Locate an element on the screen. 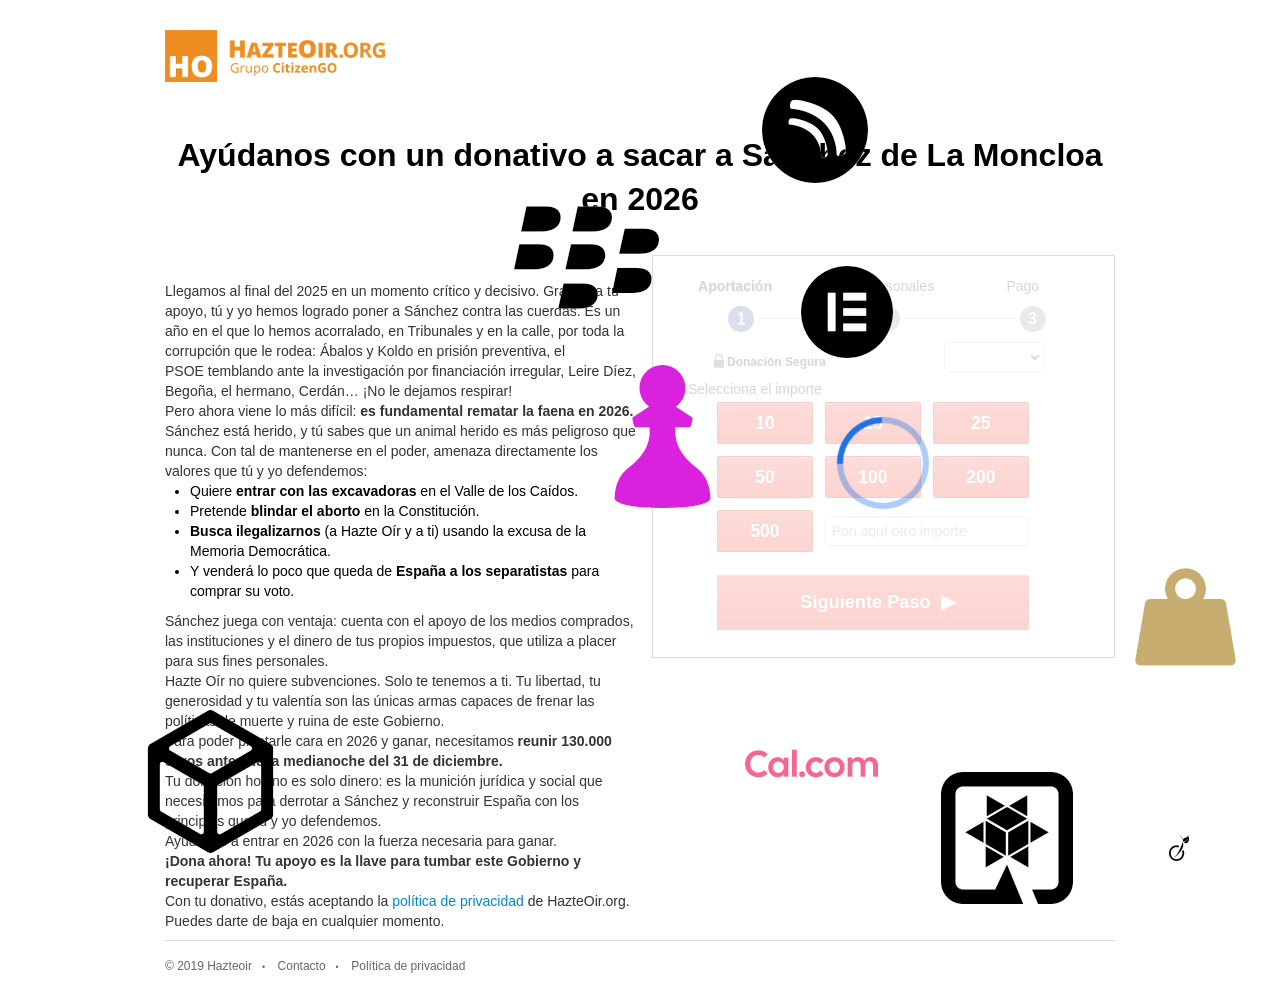 This screenshot has height=991, width=1280. visit hearthis.at music streaming platform is located at coordinates (815, 130).